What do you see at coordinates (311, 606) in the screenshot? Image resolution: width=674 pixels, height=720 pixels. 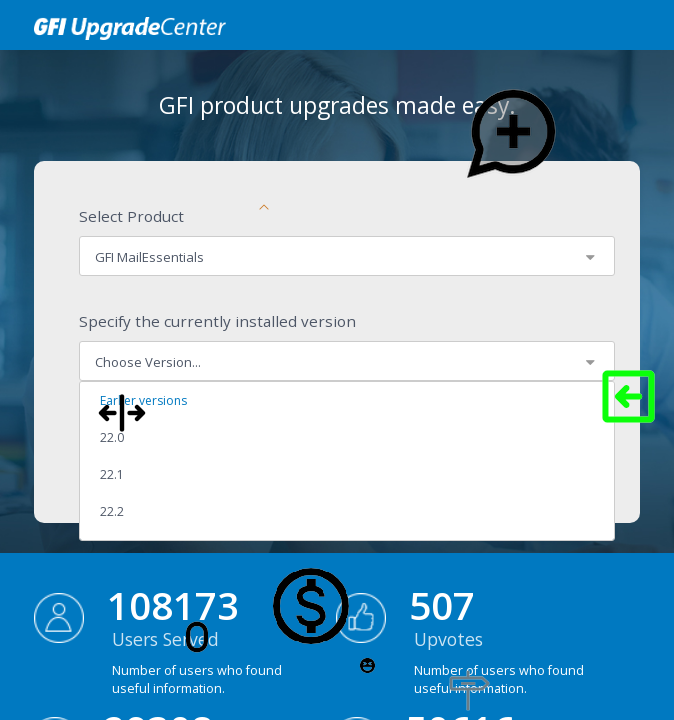 I see `view earnings or account balance` at bounding box center [311, 606].